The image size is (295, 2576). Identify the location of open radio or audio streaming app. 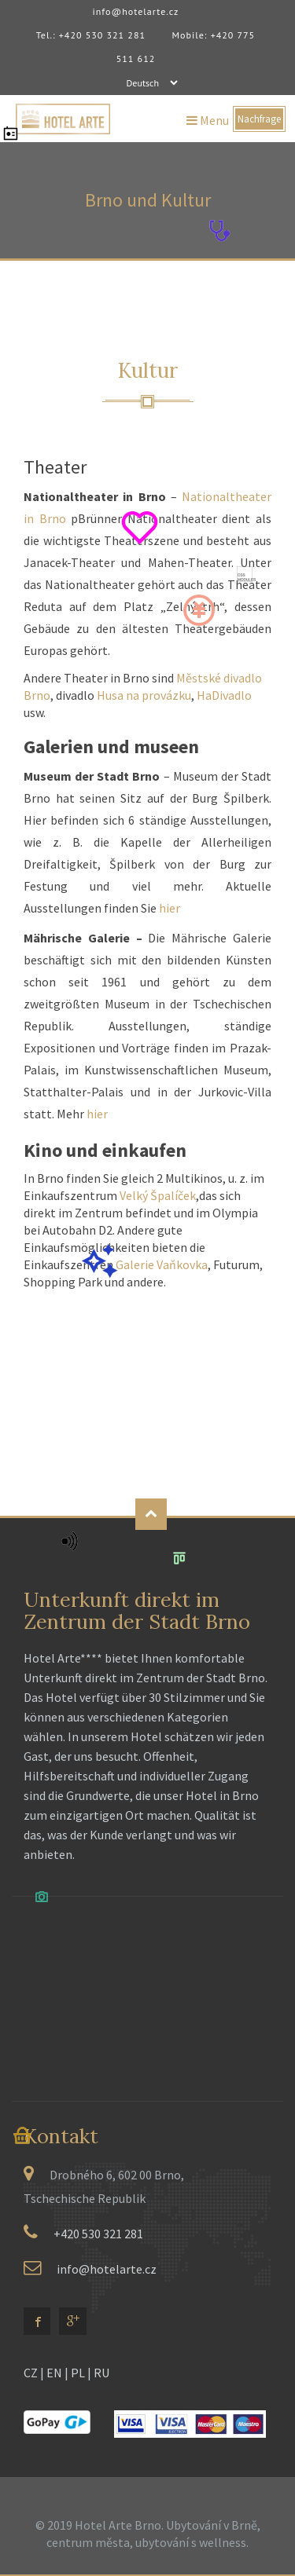
(10, 134).